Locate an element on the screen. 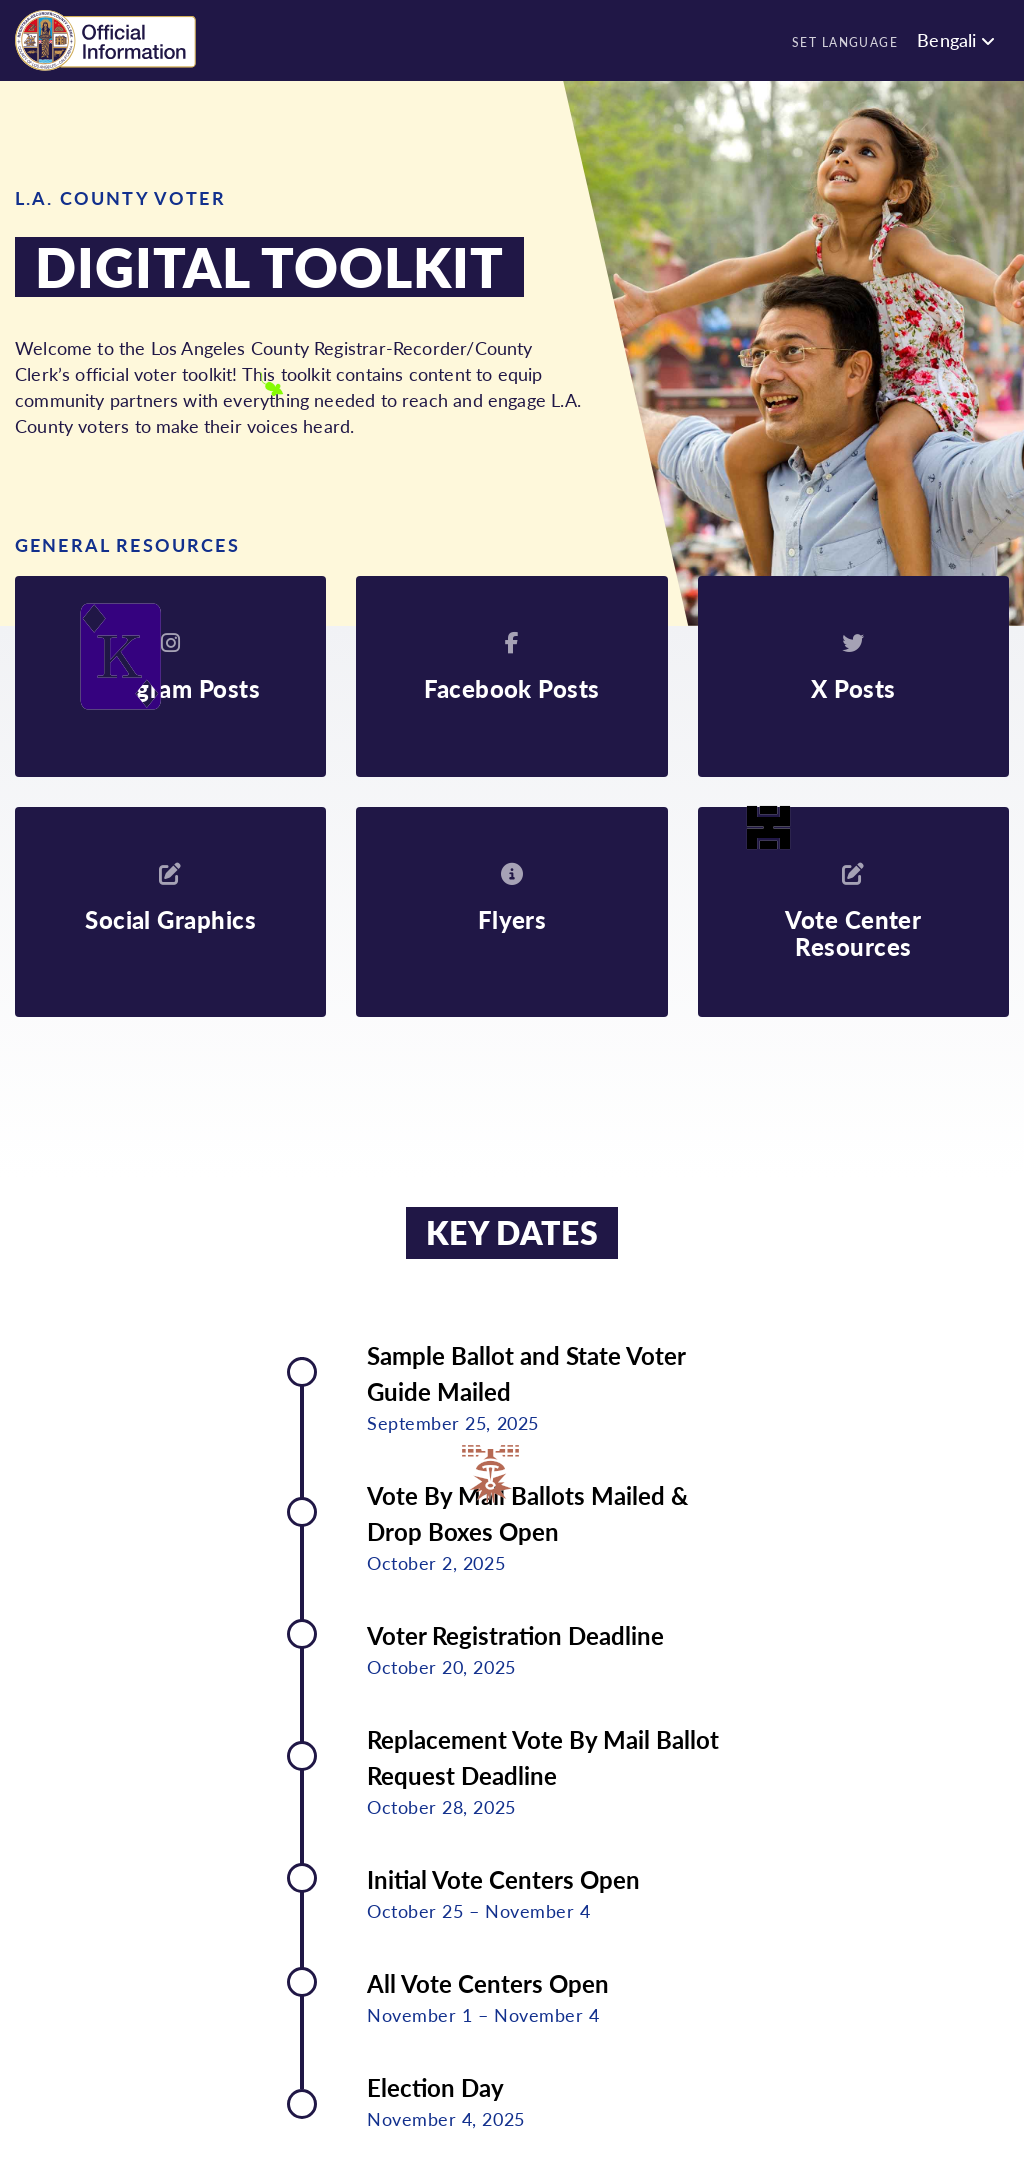 This screenshot has height=2163, width=1024. abstract game element or tile is located at coordinates (768, 827).